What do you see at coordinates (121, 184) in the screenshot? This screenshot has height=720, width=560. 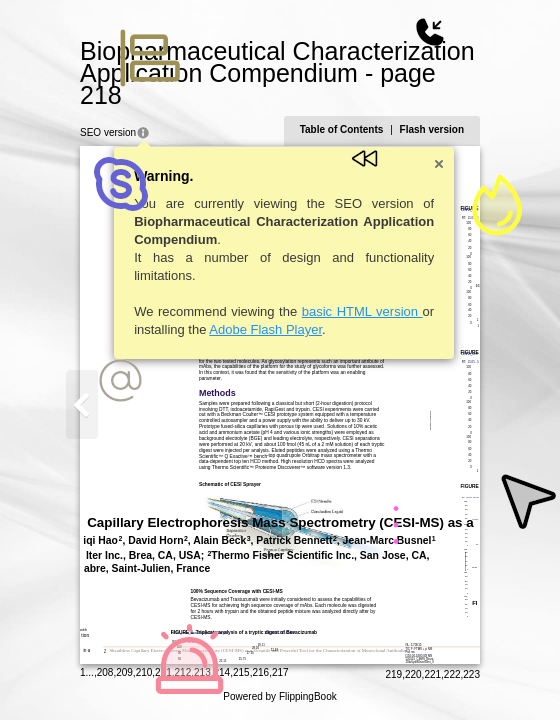 I see `open Skype app` at bounding box center [121, 184].